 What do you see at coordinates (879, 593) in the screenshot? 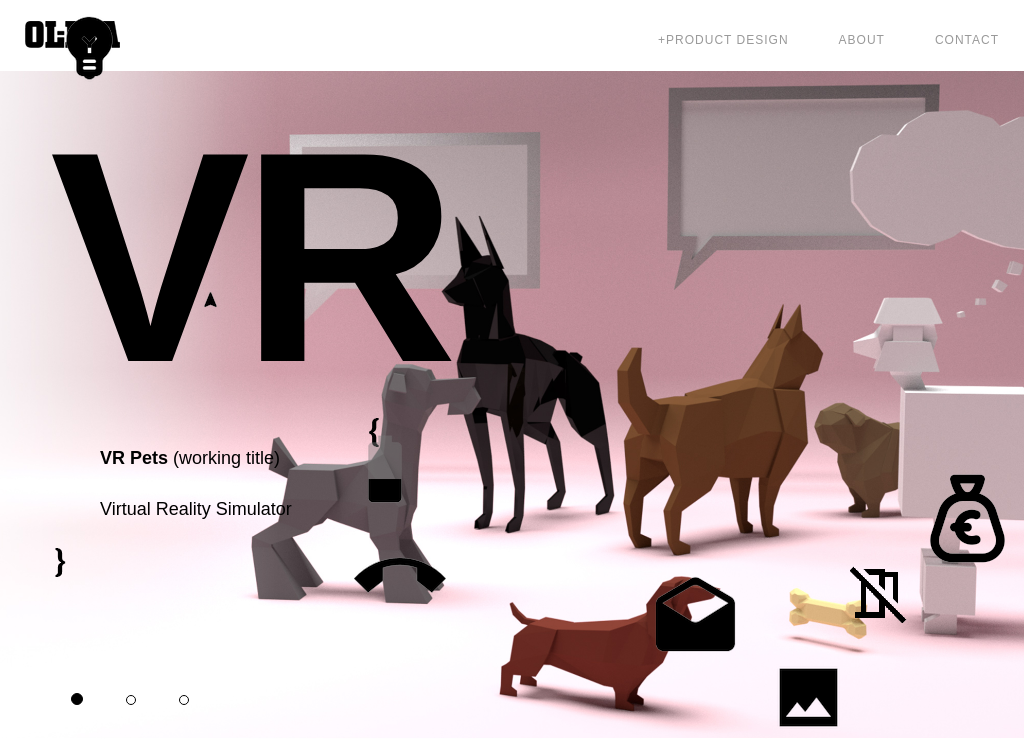
I see `meeting room unavailable` at bounding box center [879, 593].